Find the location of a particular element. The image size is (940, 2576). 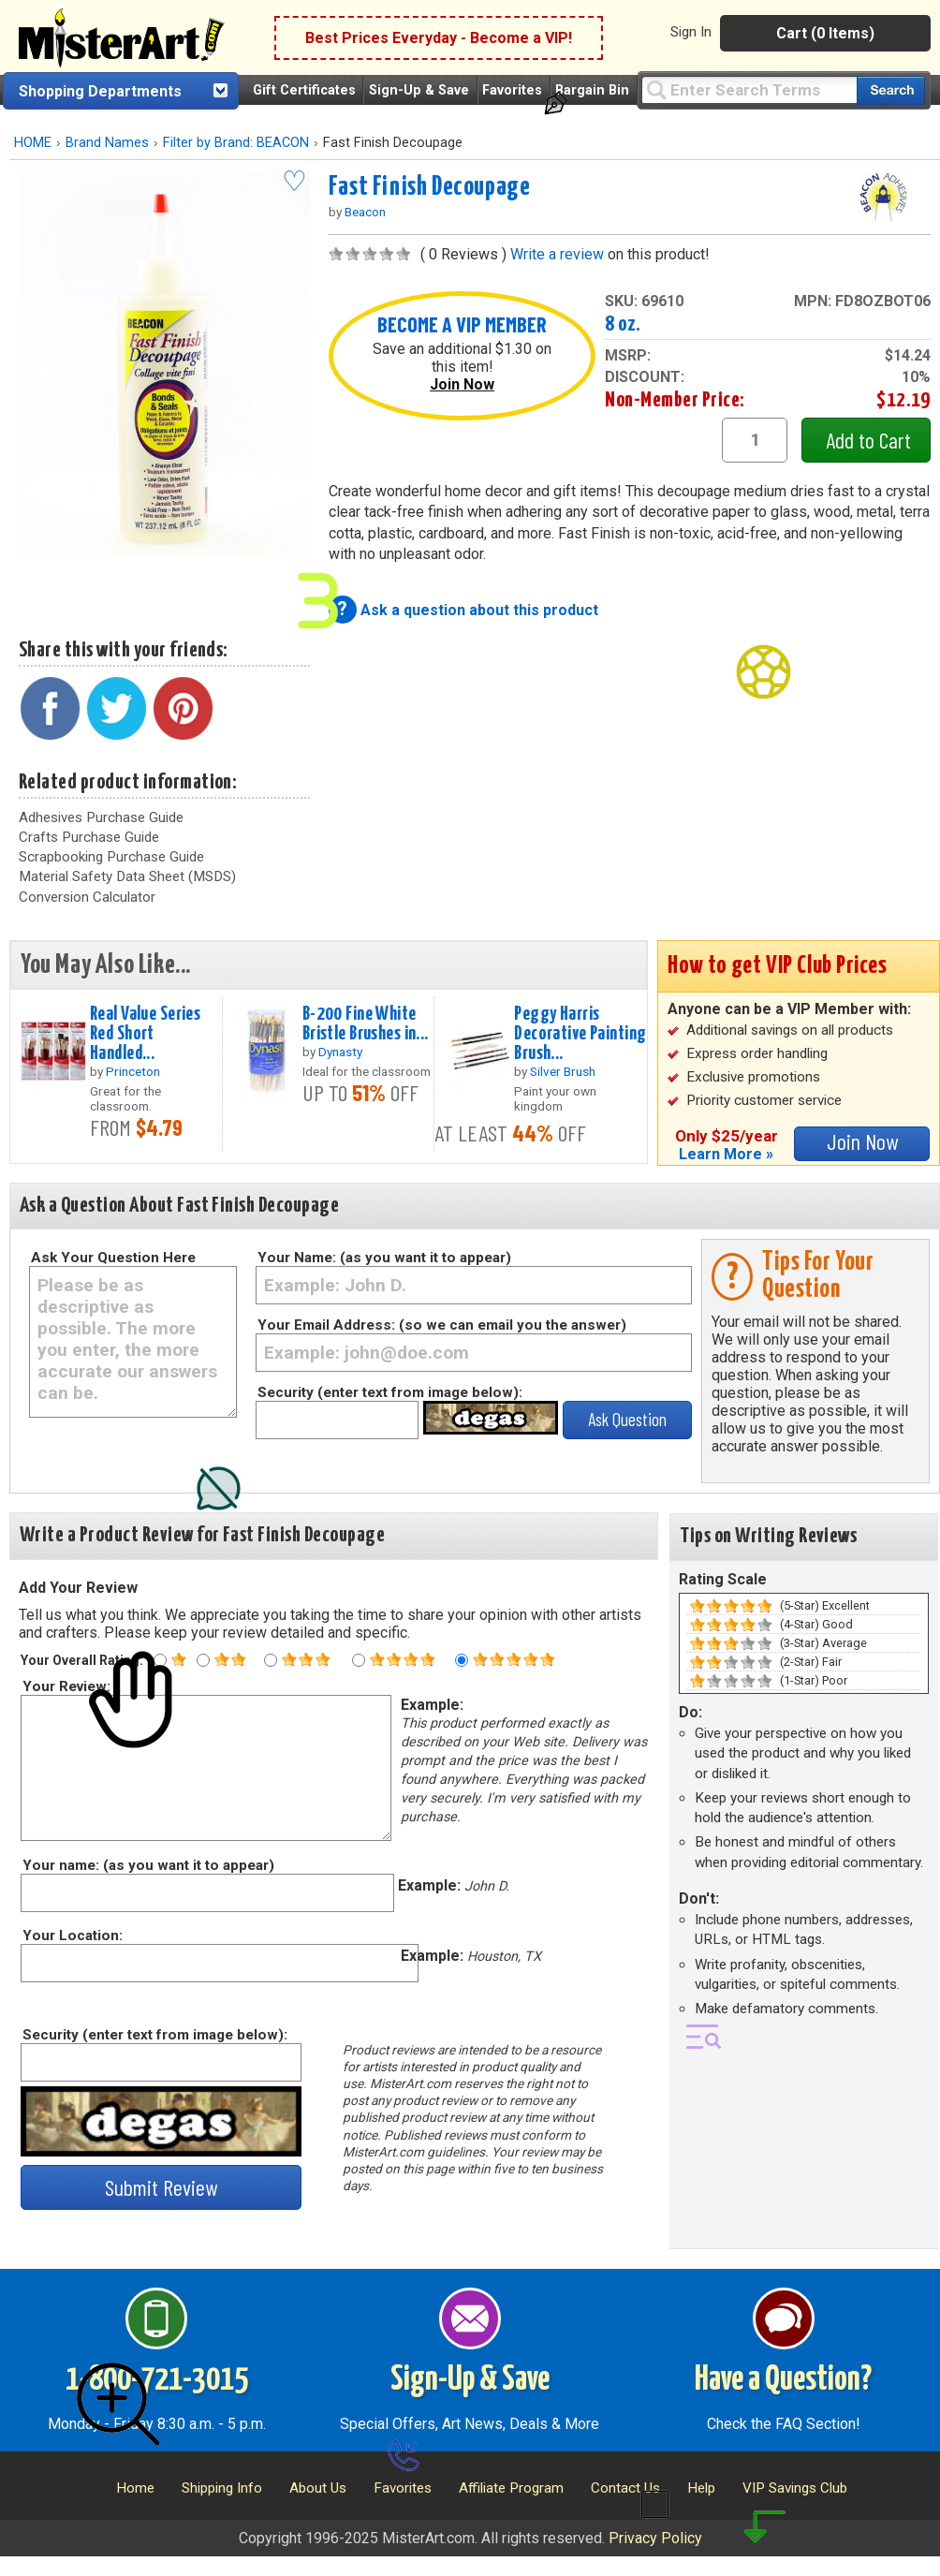

access soccer or football content is located at coordinates (763, 671).